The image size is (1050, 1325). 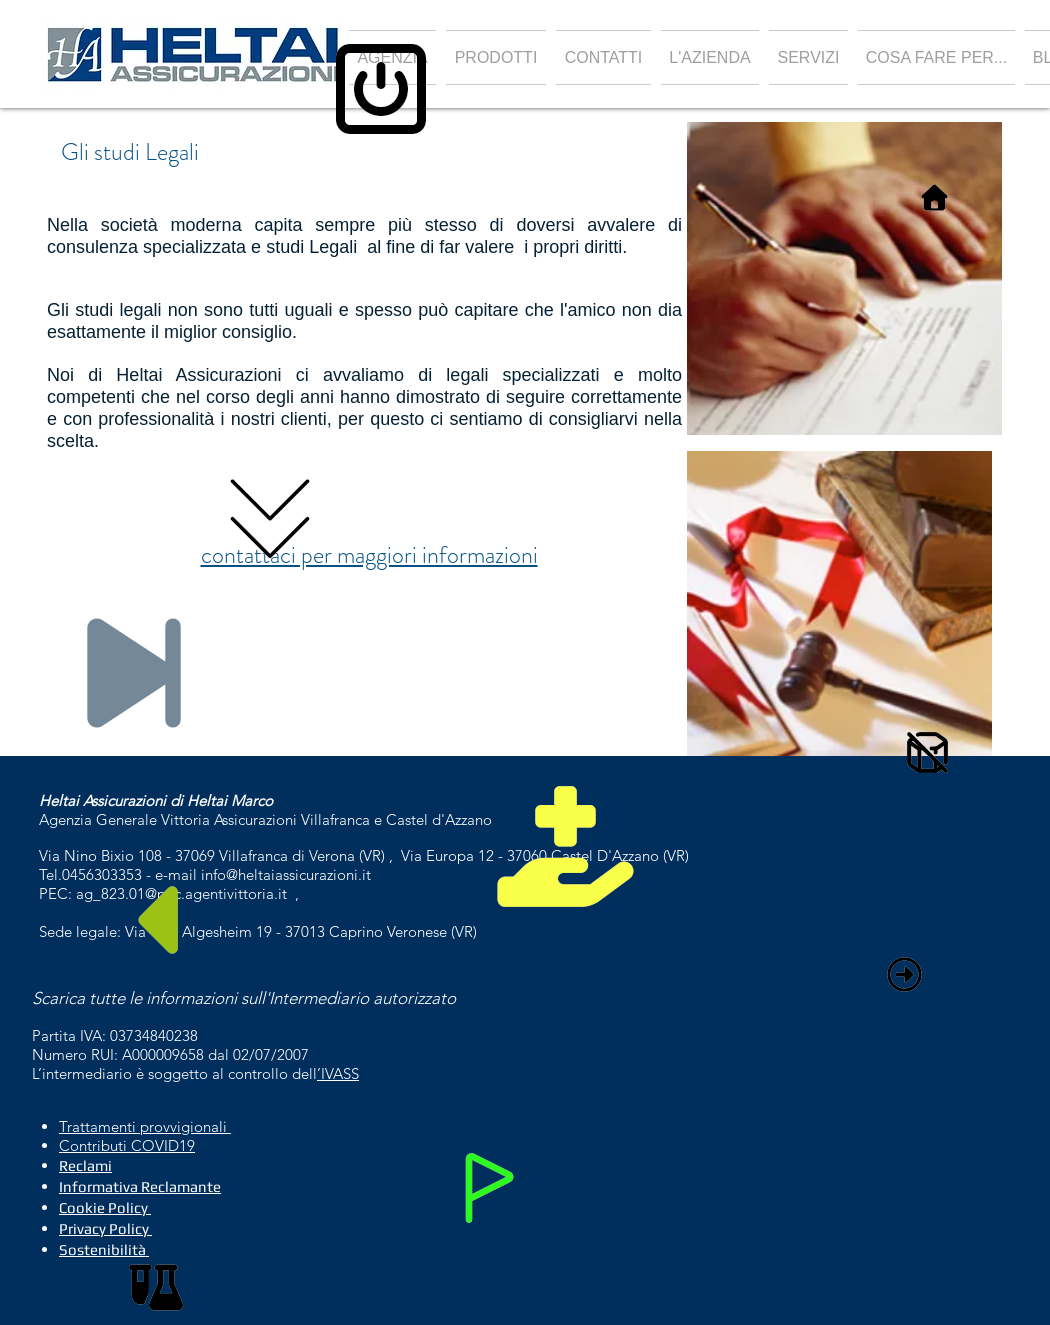 I want to click on flag or mark an item for review, so click(x=488, y=1188).